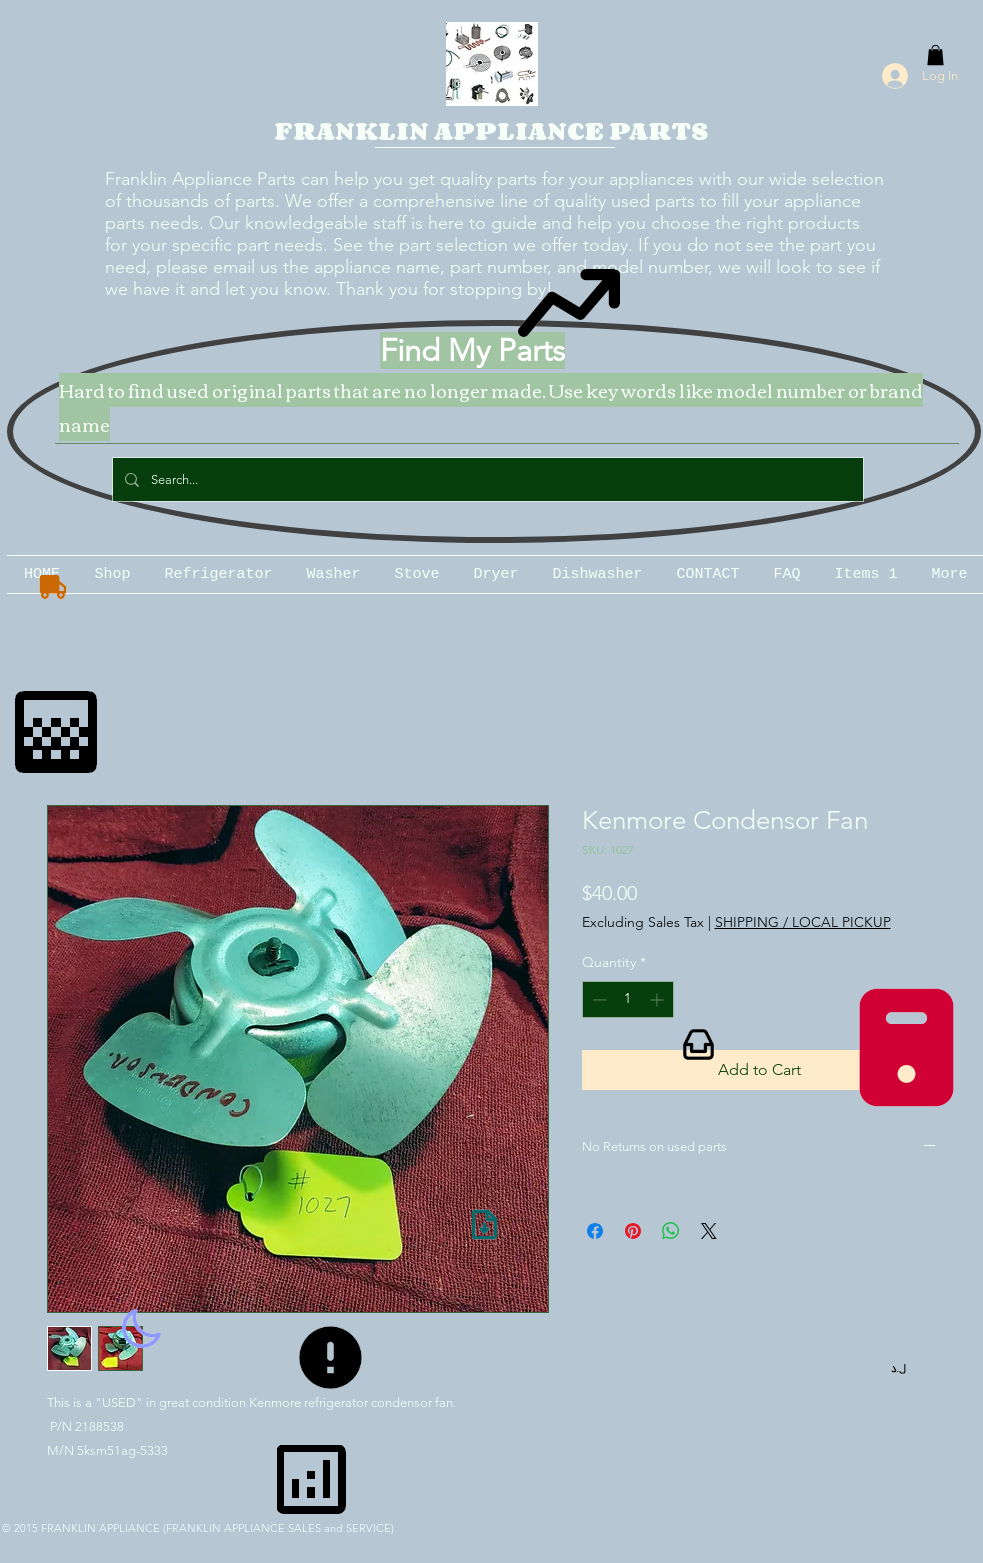 The width and height of the screenshot is (983, 1563). I want to click on enable dark mode, so click(141, 1328).